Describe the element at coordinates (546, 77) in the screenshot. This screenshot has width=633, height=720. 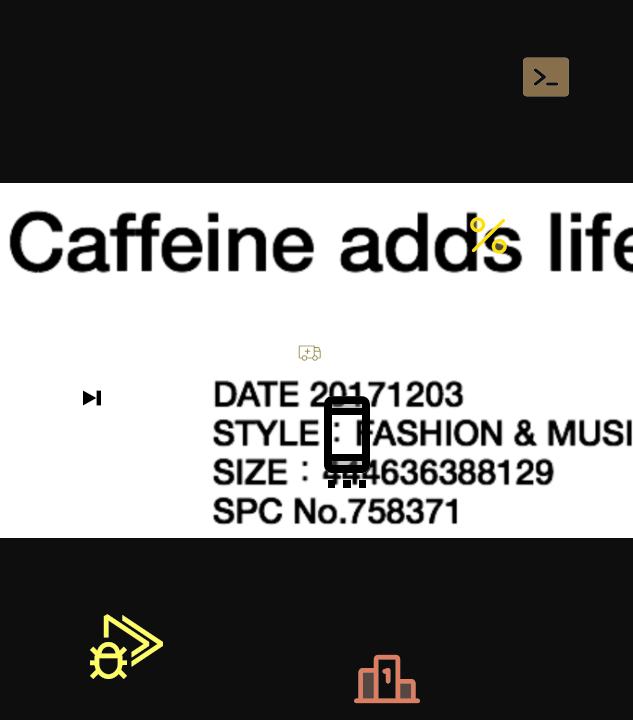
I see `open command line terminal` at that location.